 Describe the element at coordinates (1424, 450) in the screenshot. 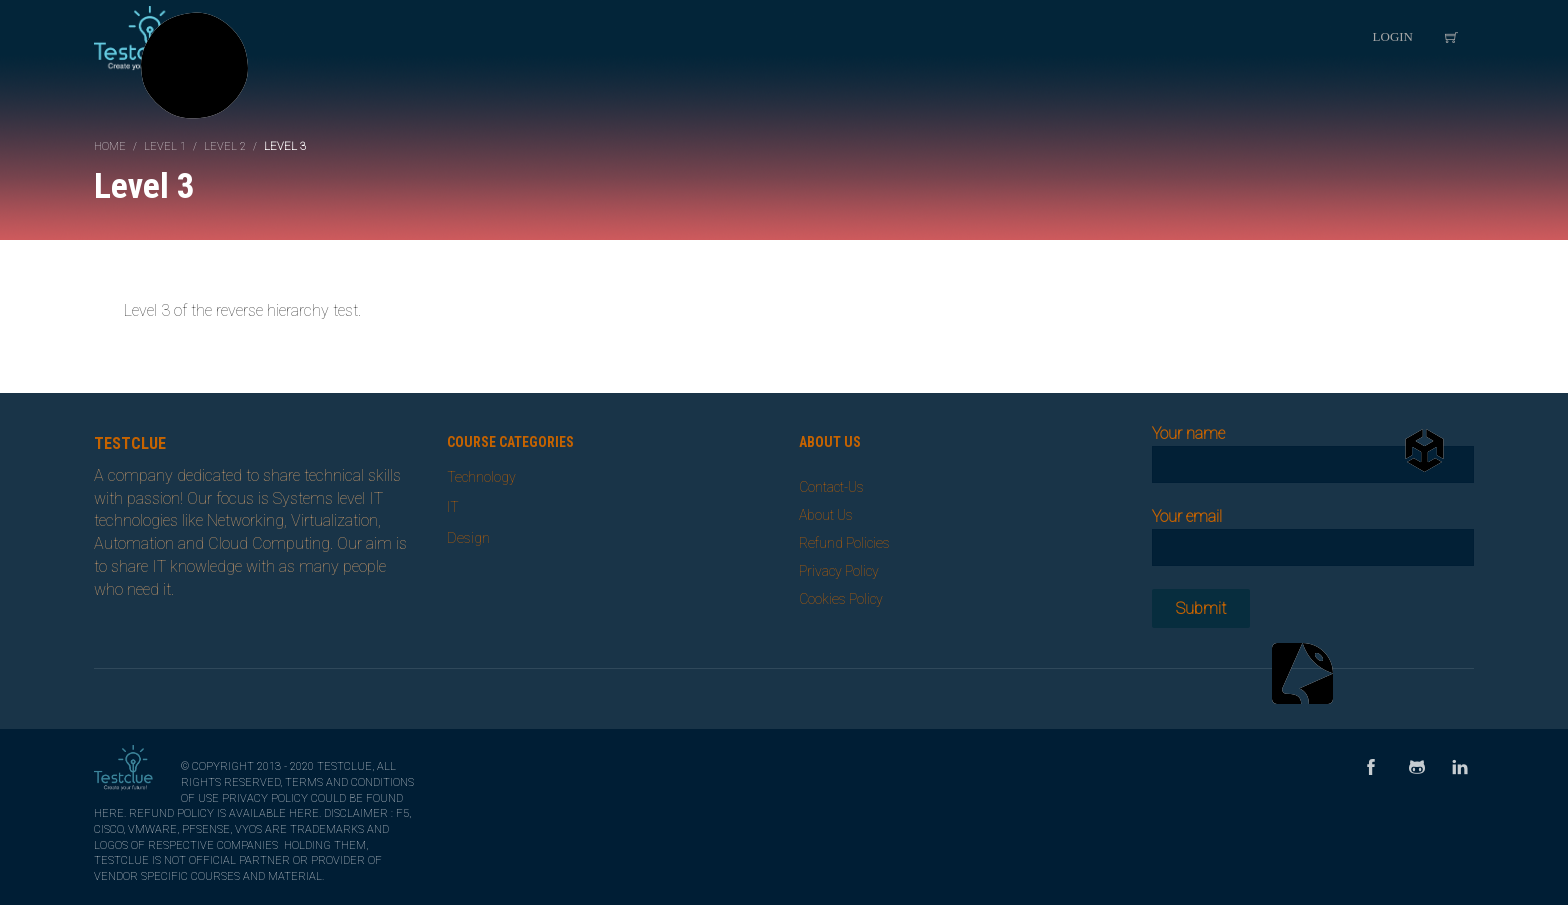

I see `unity game engine logo` at that location.